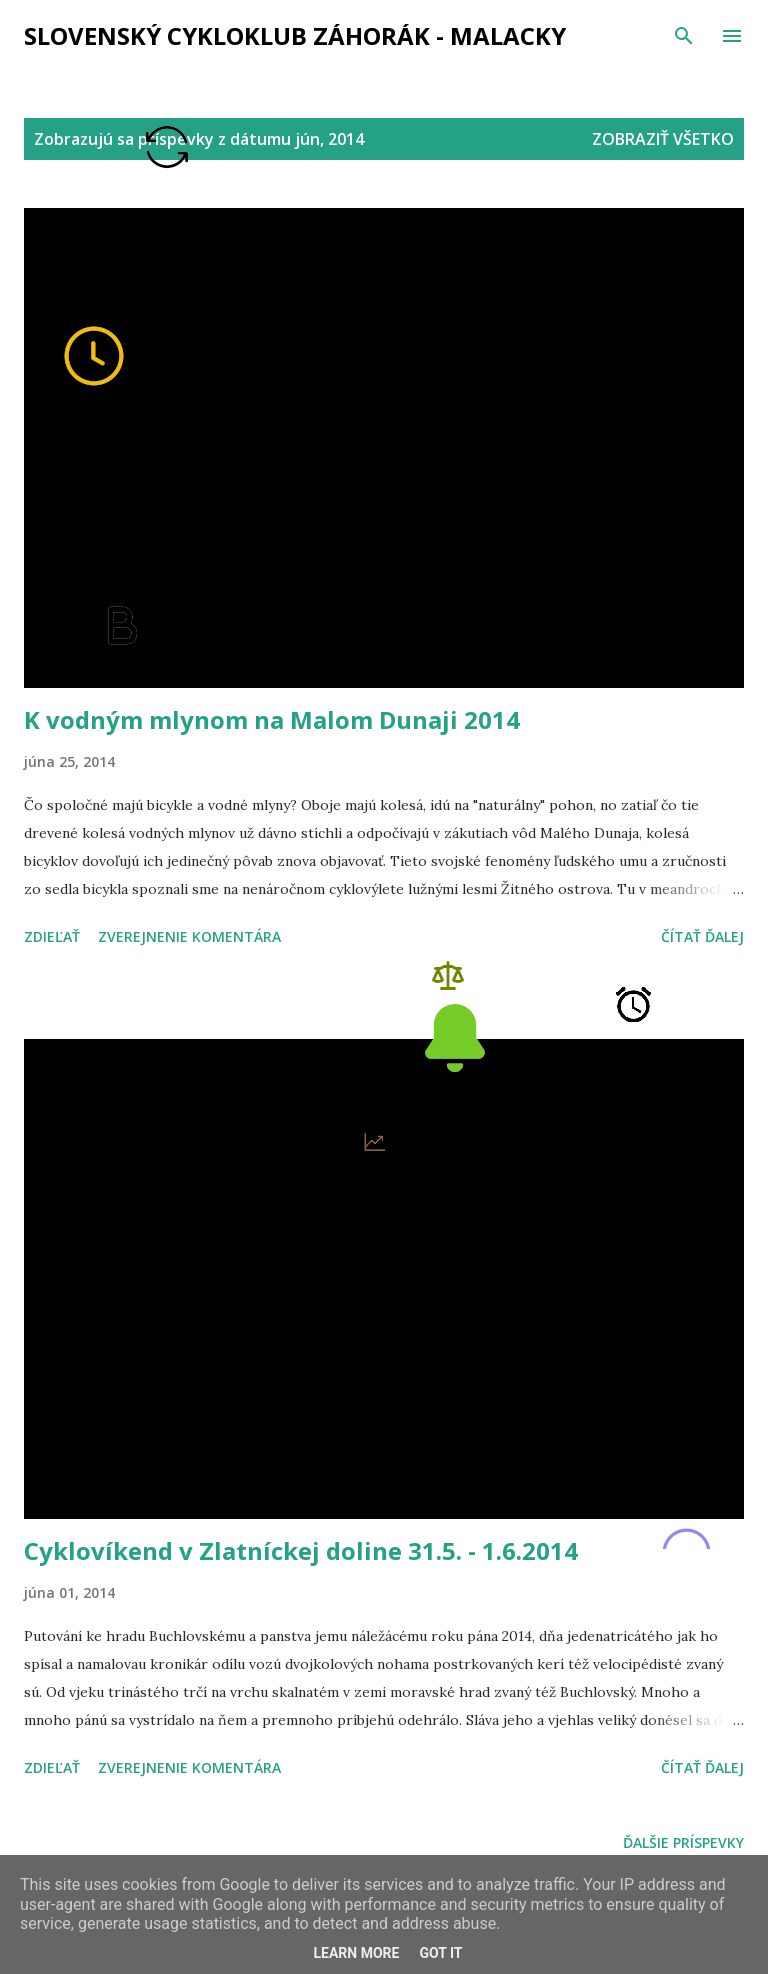 The height and width of the screenshot is (1974, 768). Describe the element at coordinates (167, 147) in the screenshot. I see `sync or refresh data` at that location.